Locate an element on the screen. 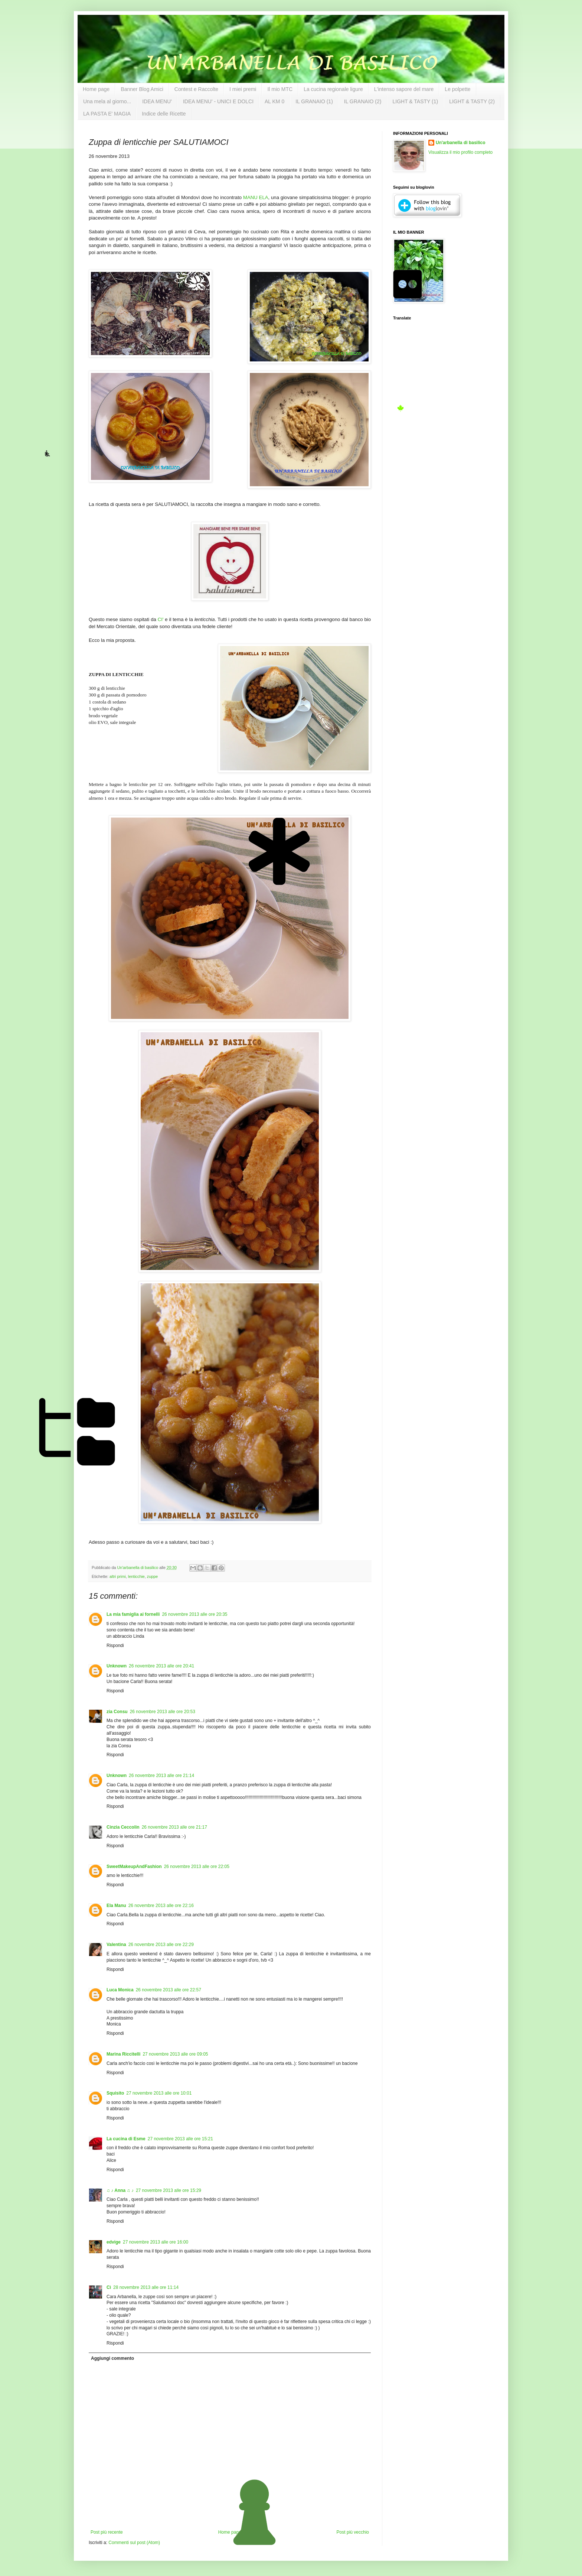 The image size is (582, 2576). represents Canada or Canadian content is located at coordinates (400, 408).